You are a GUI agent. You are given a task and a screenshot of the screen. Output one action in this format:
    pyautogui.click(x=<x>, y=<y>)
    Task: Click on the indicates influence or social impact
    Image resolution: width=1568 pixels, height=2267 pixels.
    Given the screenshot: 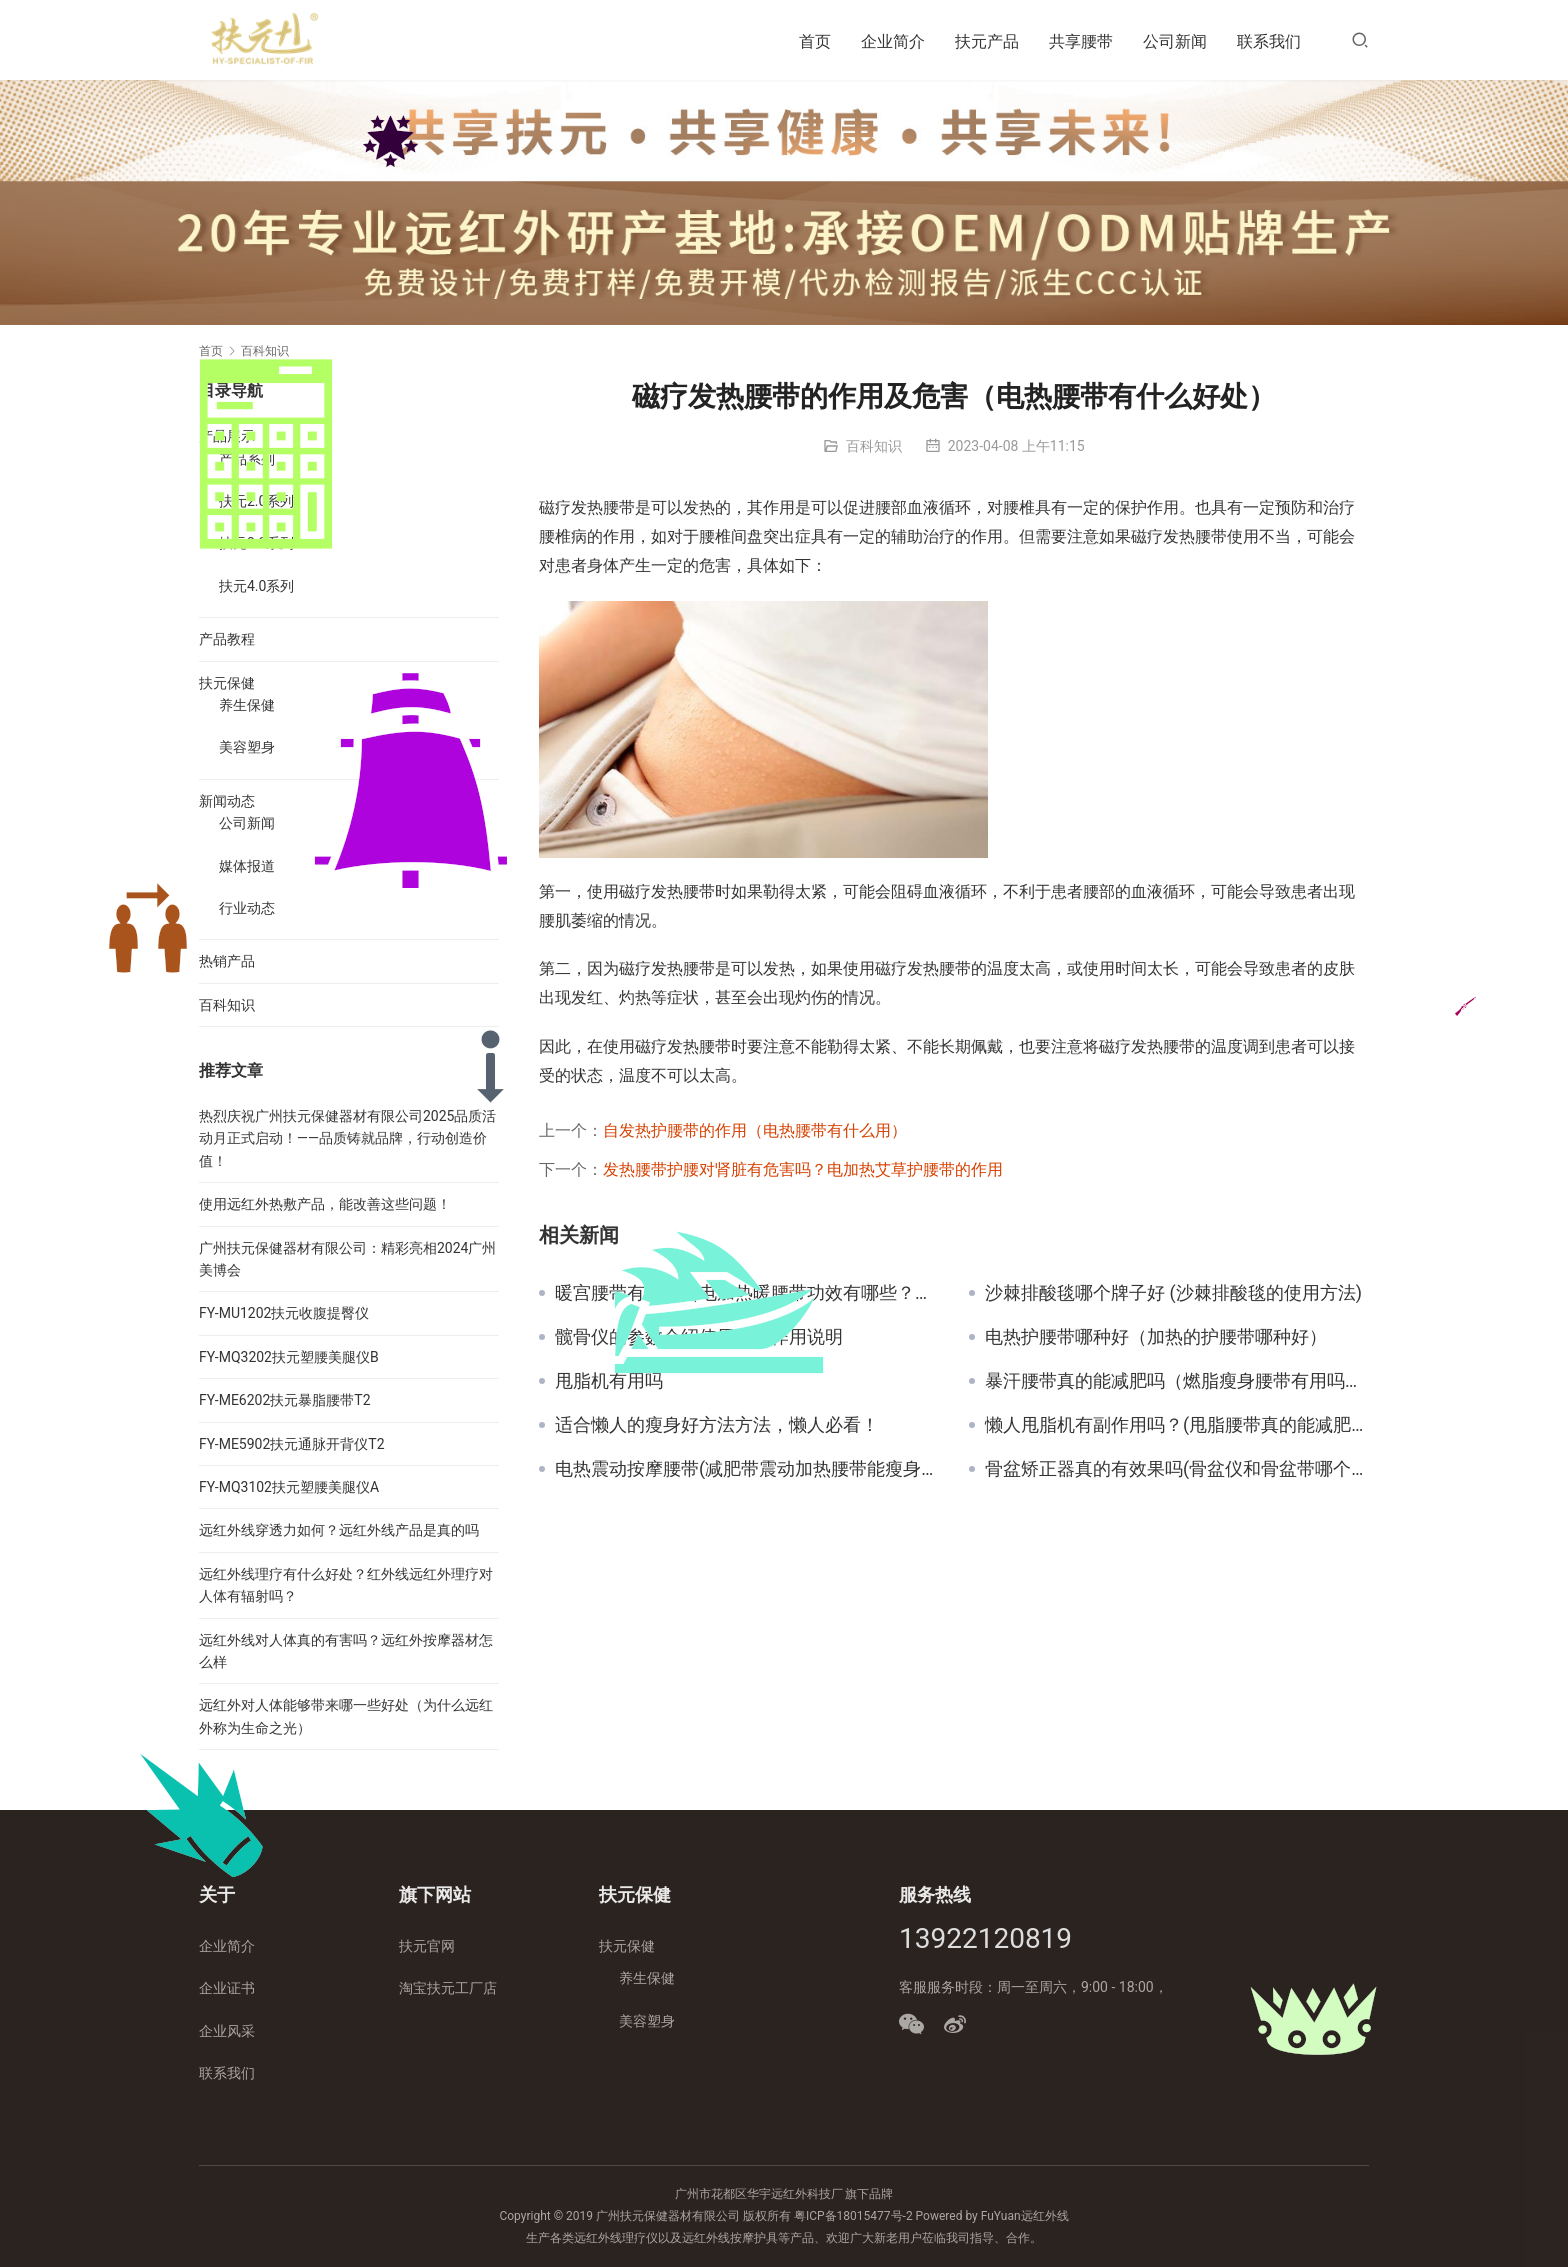 What is the action you would take?
    pyautogui.click(x=200, y=1815)
    